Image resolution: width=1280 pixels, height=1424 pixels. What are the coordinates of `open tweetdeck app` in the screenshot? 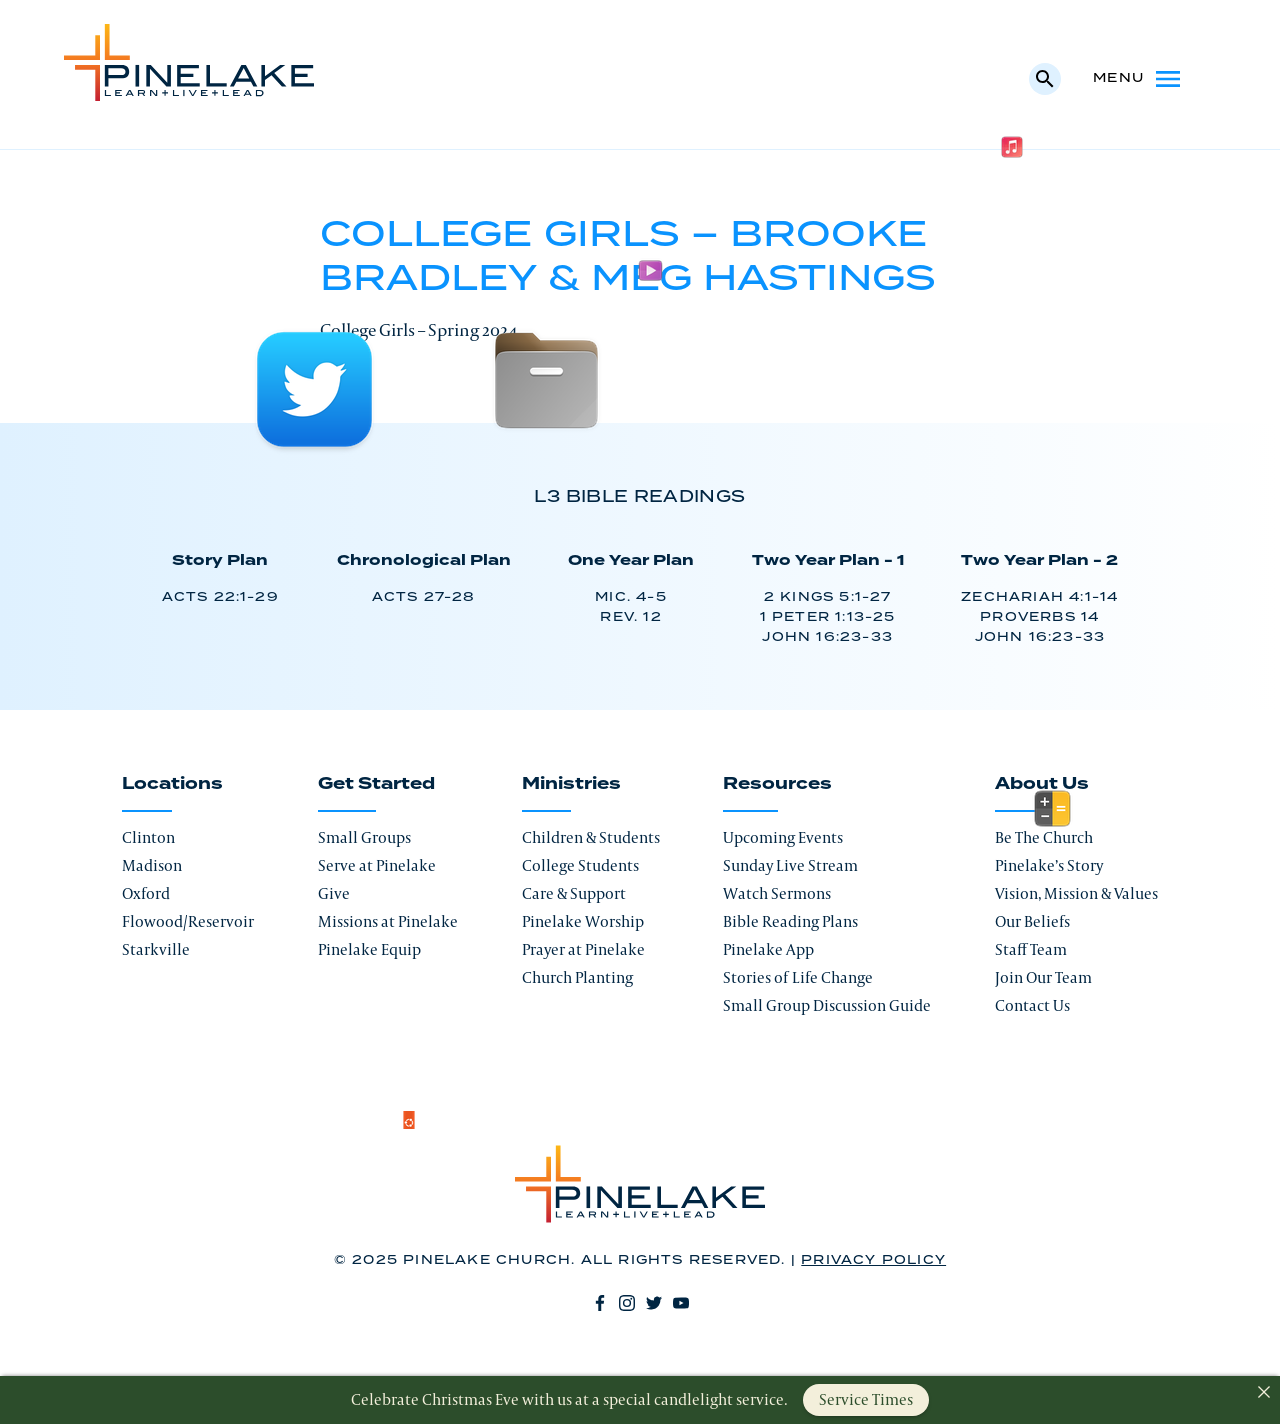 It's located at (314, 389).